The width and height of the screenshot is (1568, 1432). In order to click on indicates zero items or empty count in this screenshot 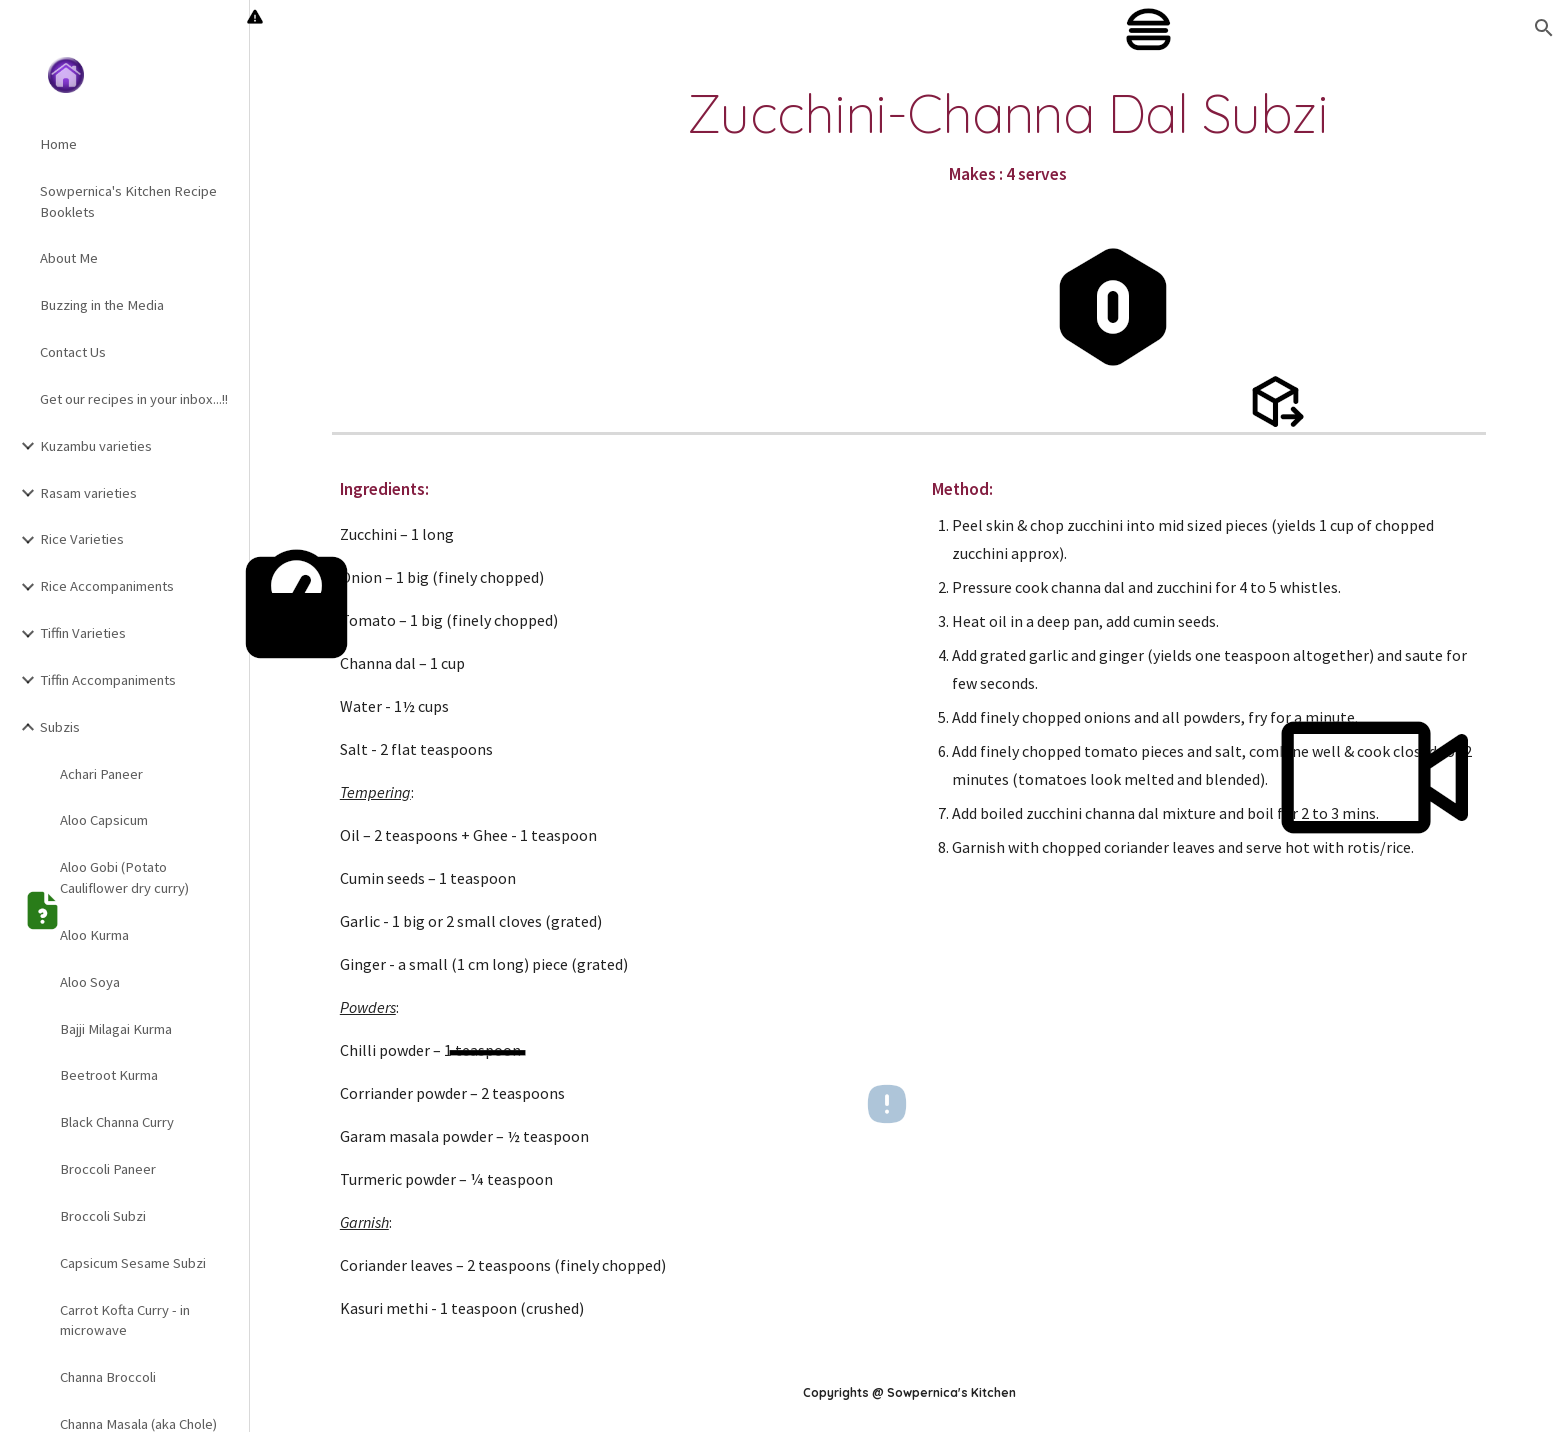, I will do `click(1113, 307)`.